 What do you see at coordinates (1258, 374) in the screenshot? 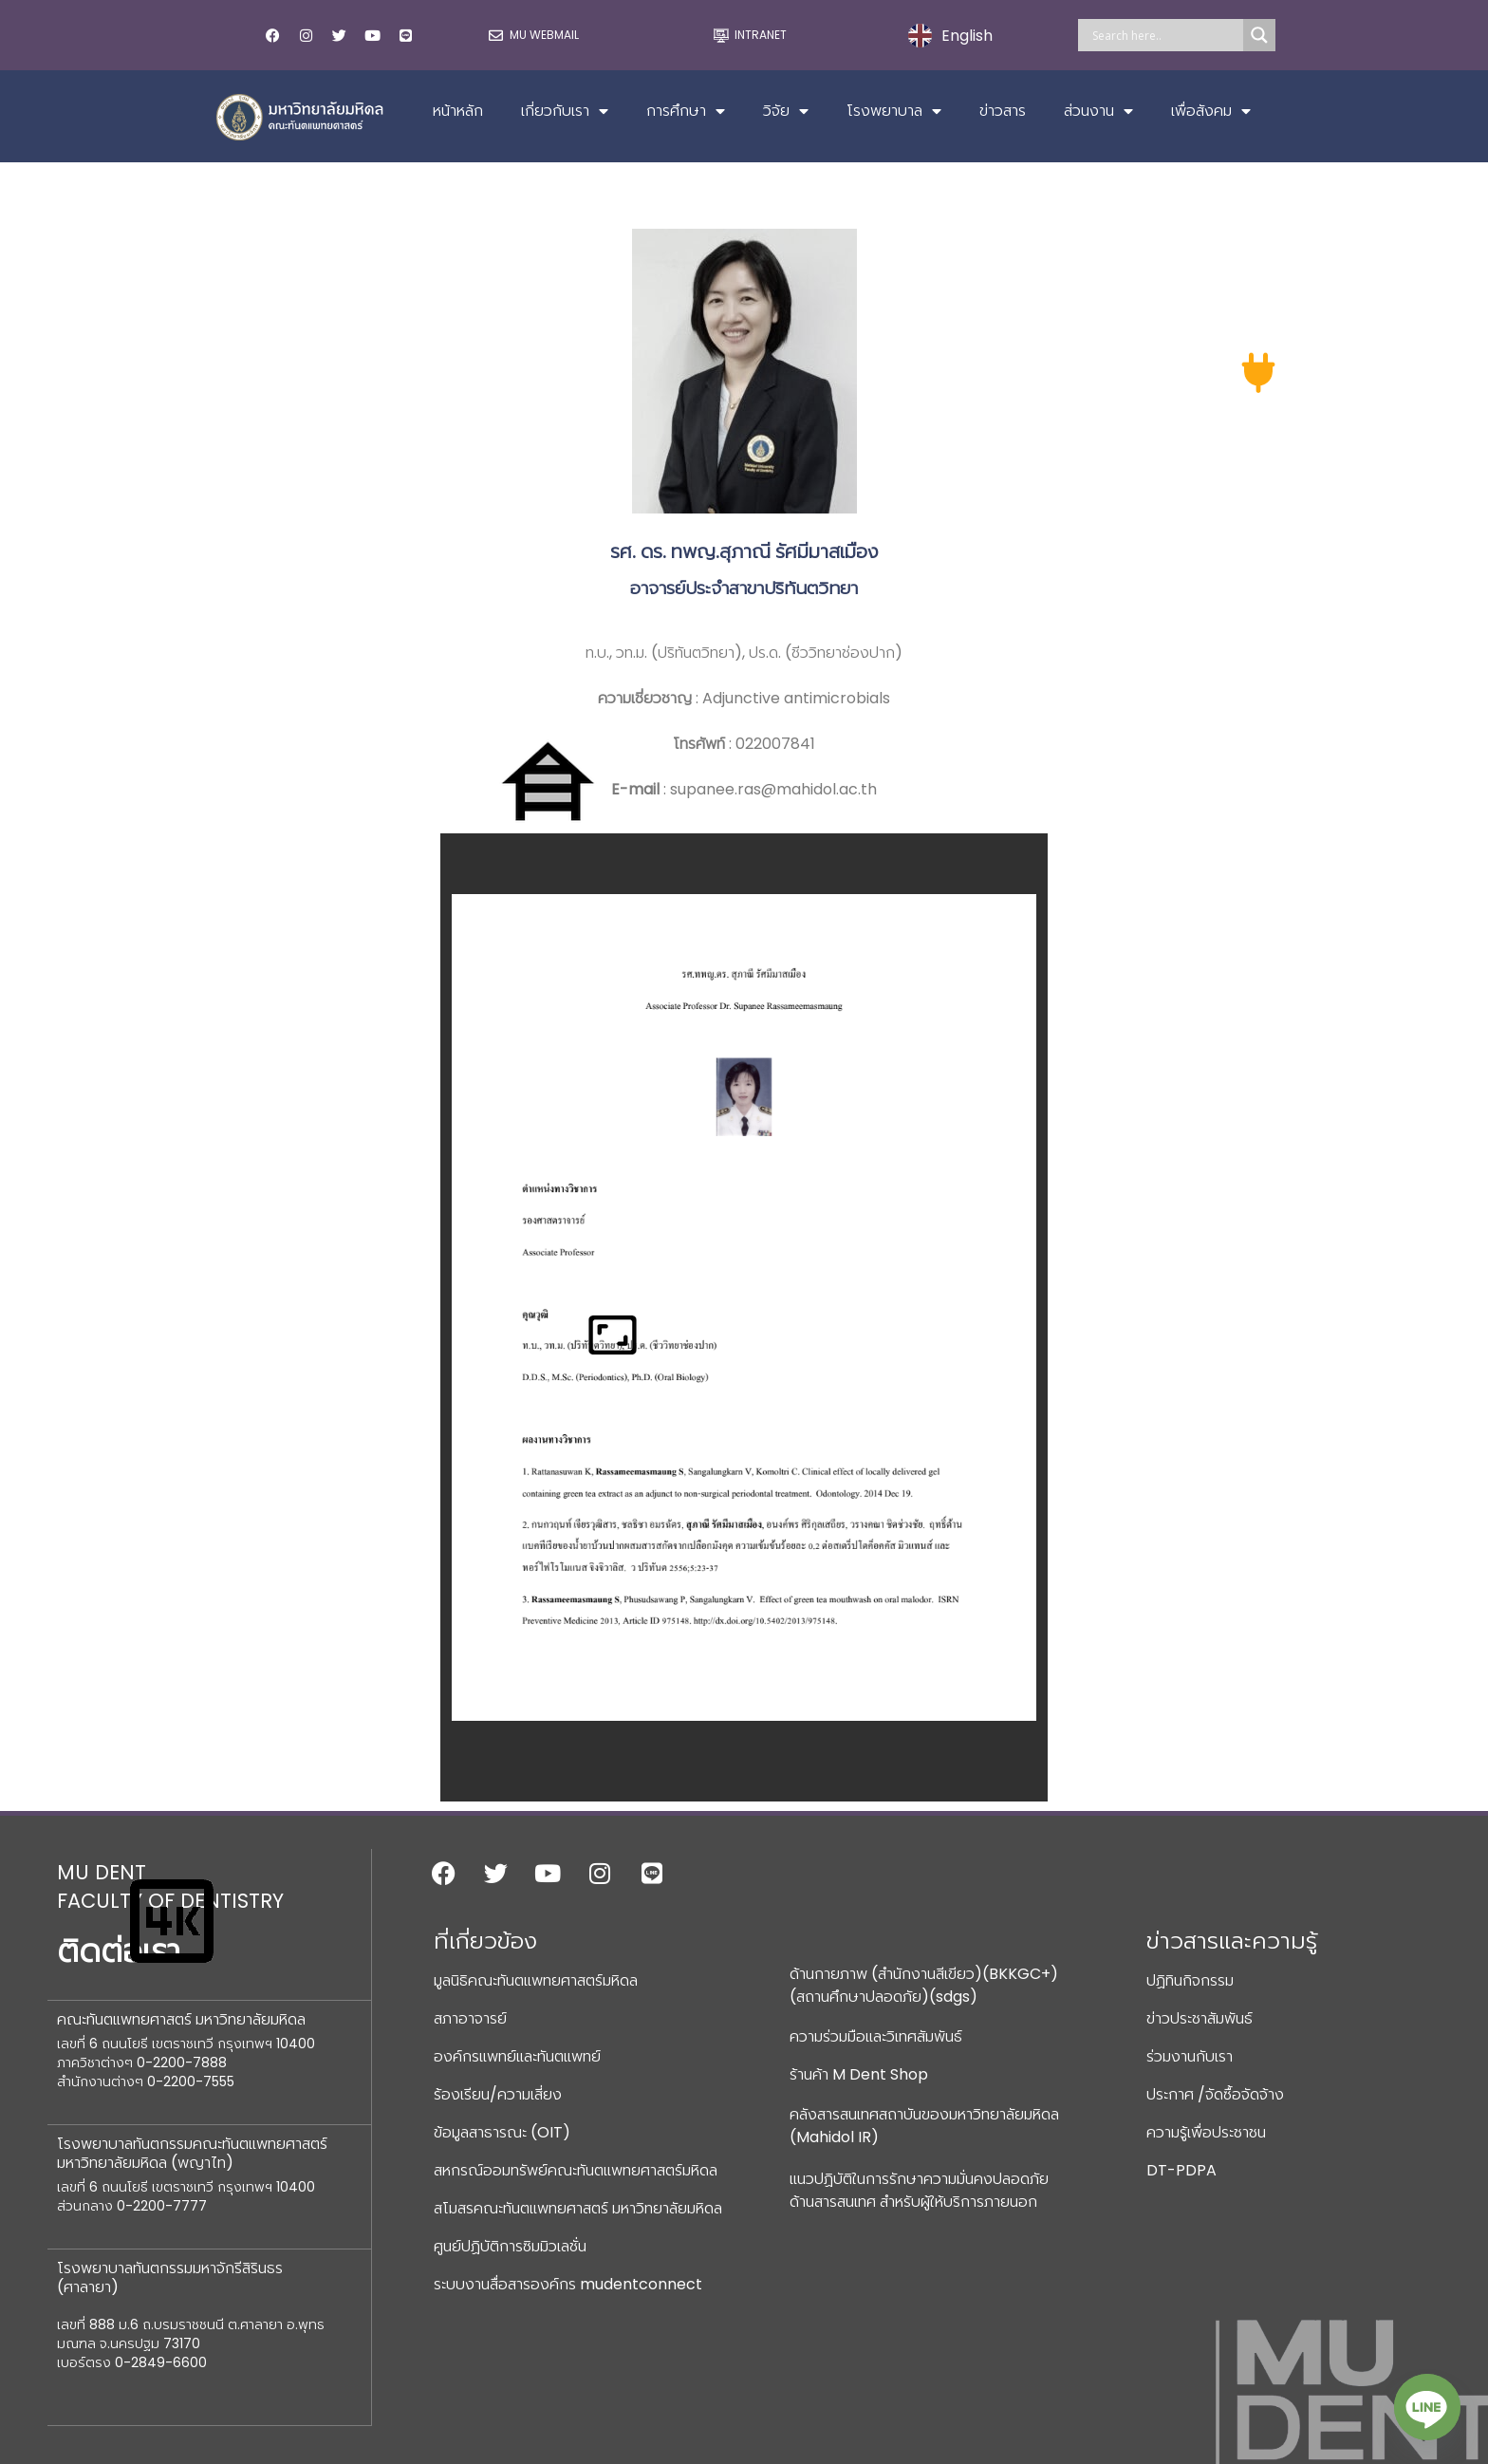
I see `connect to power source` at bounding box center [1258, 374].